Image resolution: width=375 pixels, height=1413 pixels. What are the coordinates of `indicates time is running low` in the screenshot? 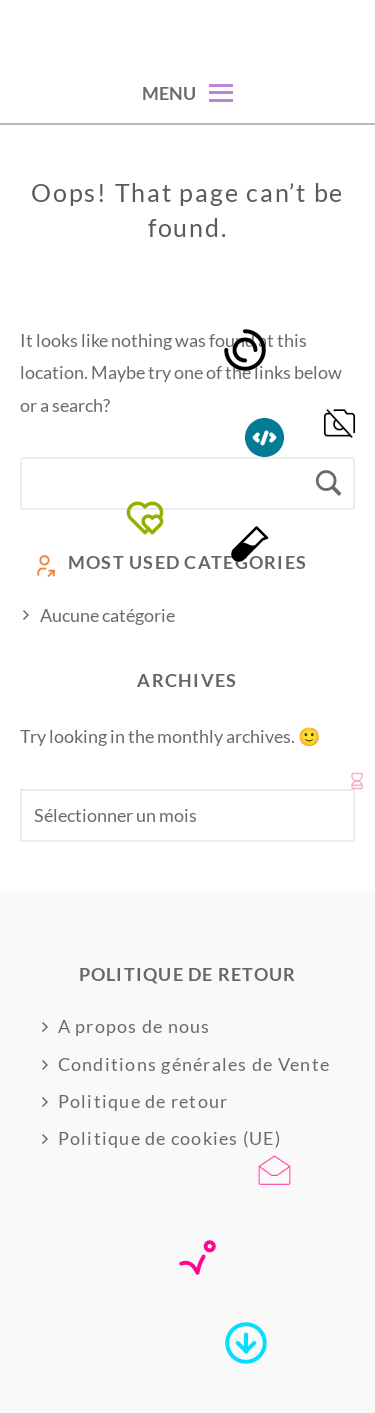 It's located at (357, 781).